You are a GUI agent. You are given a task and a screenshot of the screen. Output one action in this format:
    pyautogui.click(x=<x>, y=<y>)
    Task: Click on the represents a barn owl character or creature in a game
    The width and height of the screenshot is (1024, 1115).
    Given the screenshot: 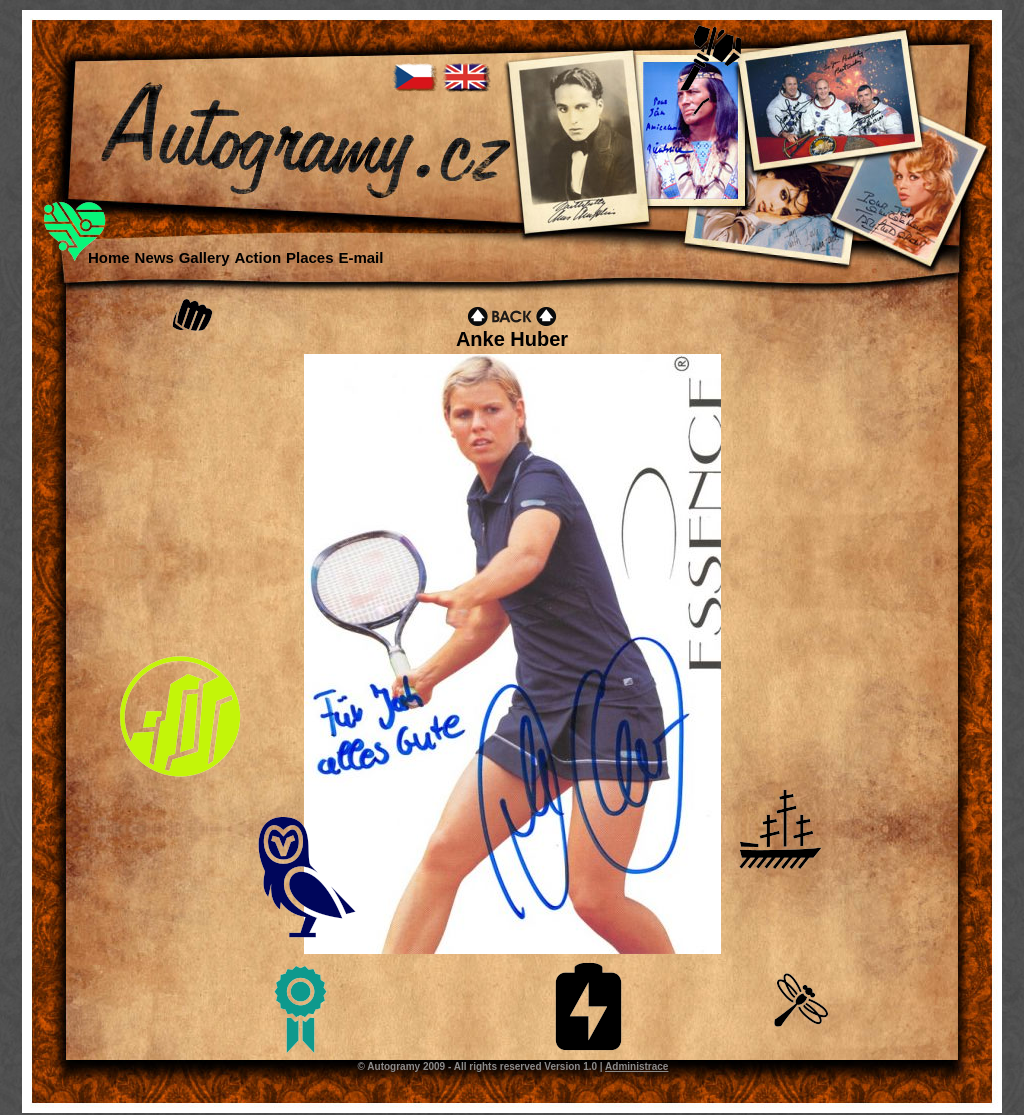 What is the action you would take?
    pyautogui.click(x=307, y=876)
    